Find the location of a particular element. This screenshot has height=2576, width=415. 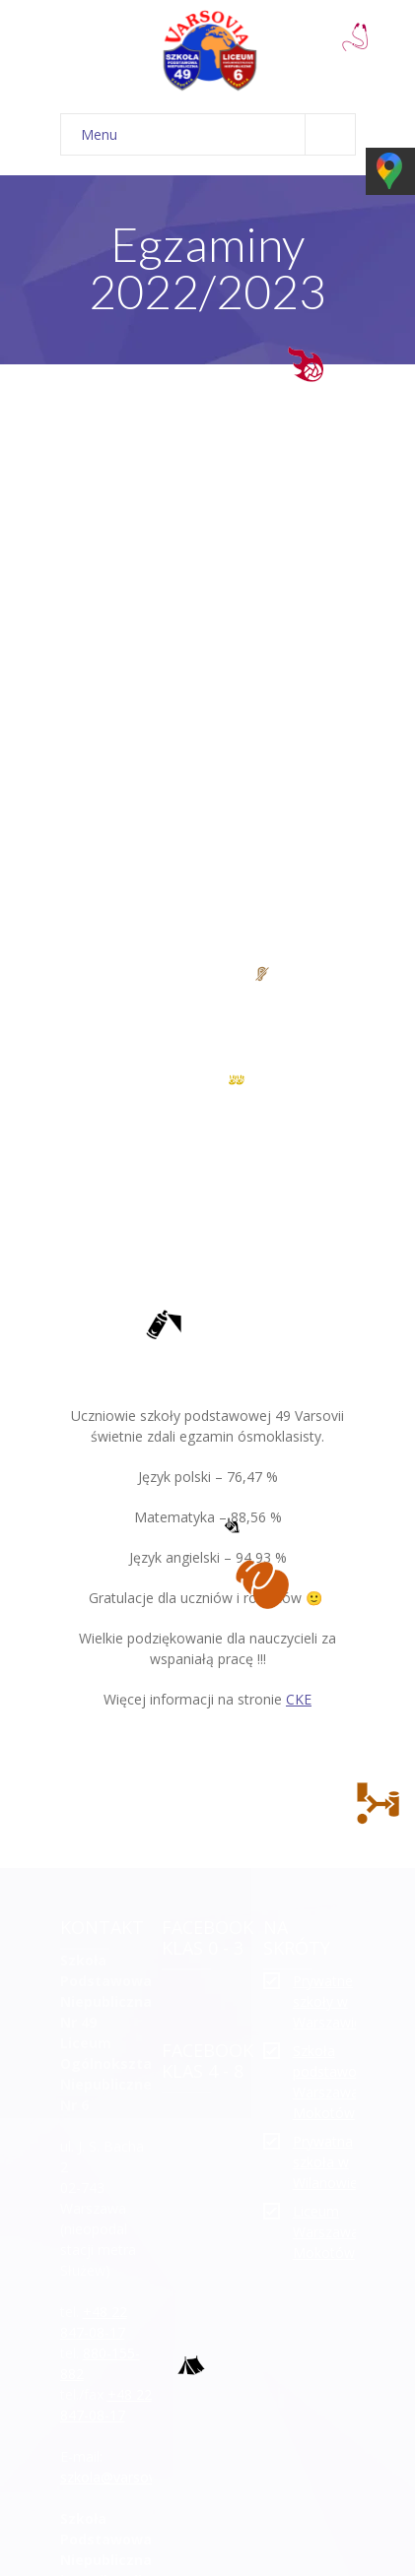

access camping or outdoor activity features is located at coordinates (191, 2365).